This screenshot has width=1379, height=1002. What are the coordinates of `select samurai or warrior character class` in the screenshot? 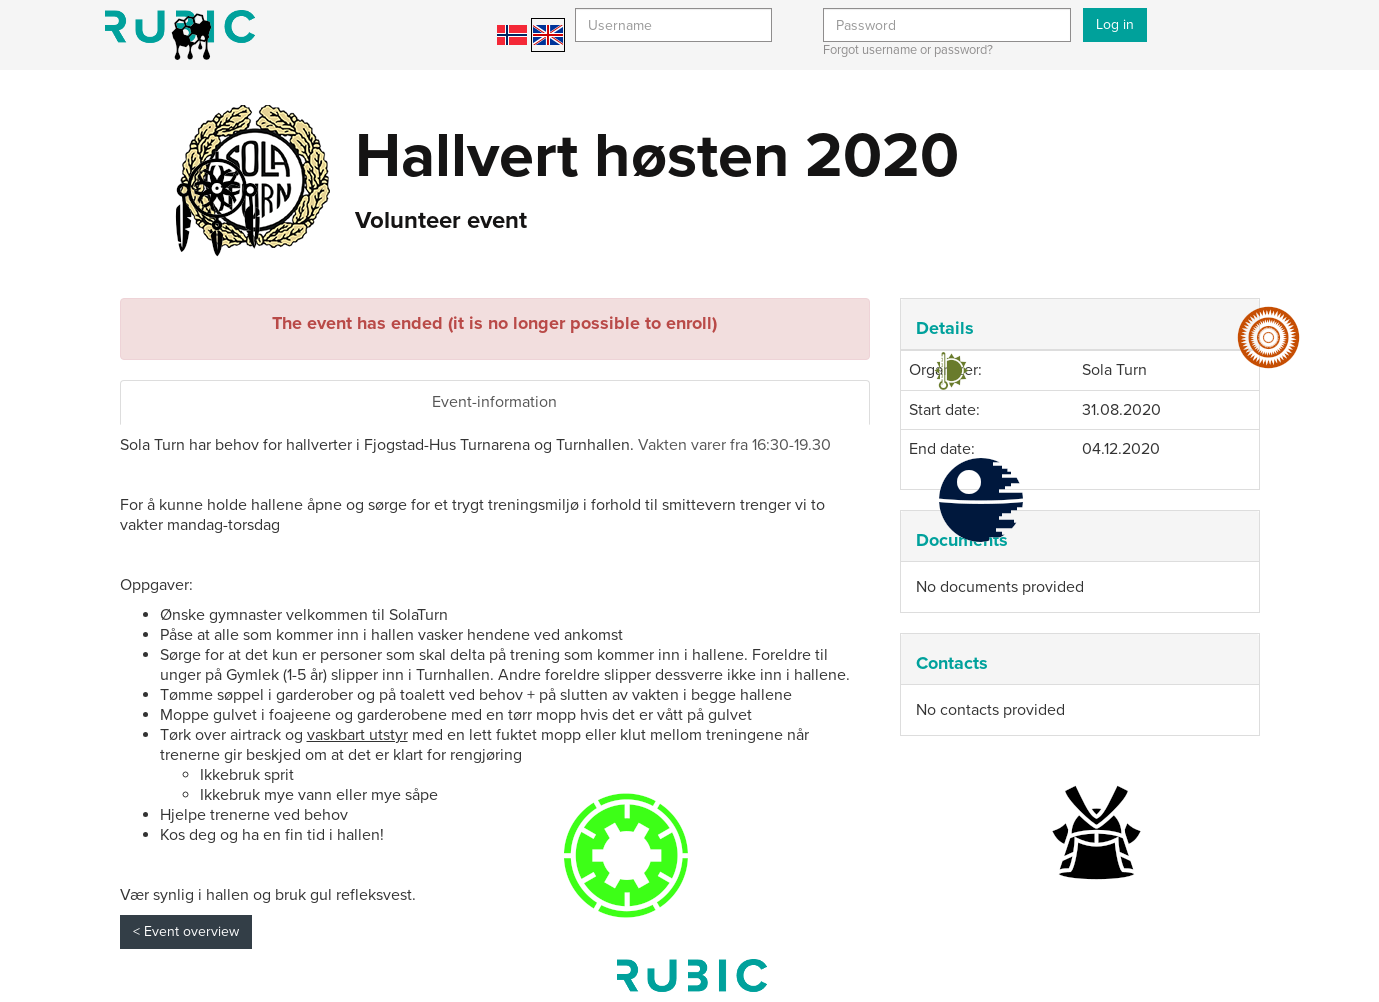 It's located at (1096, 832).